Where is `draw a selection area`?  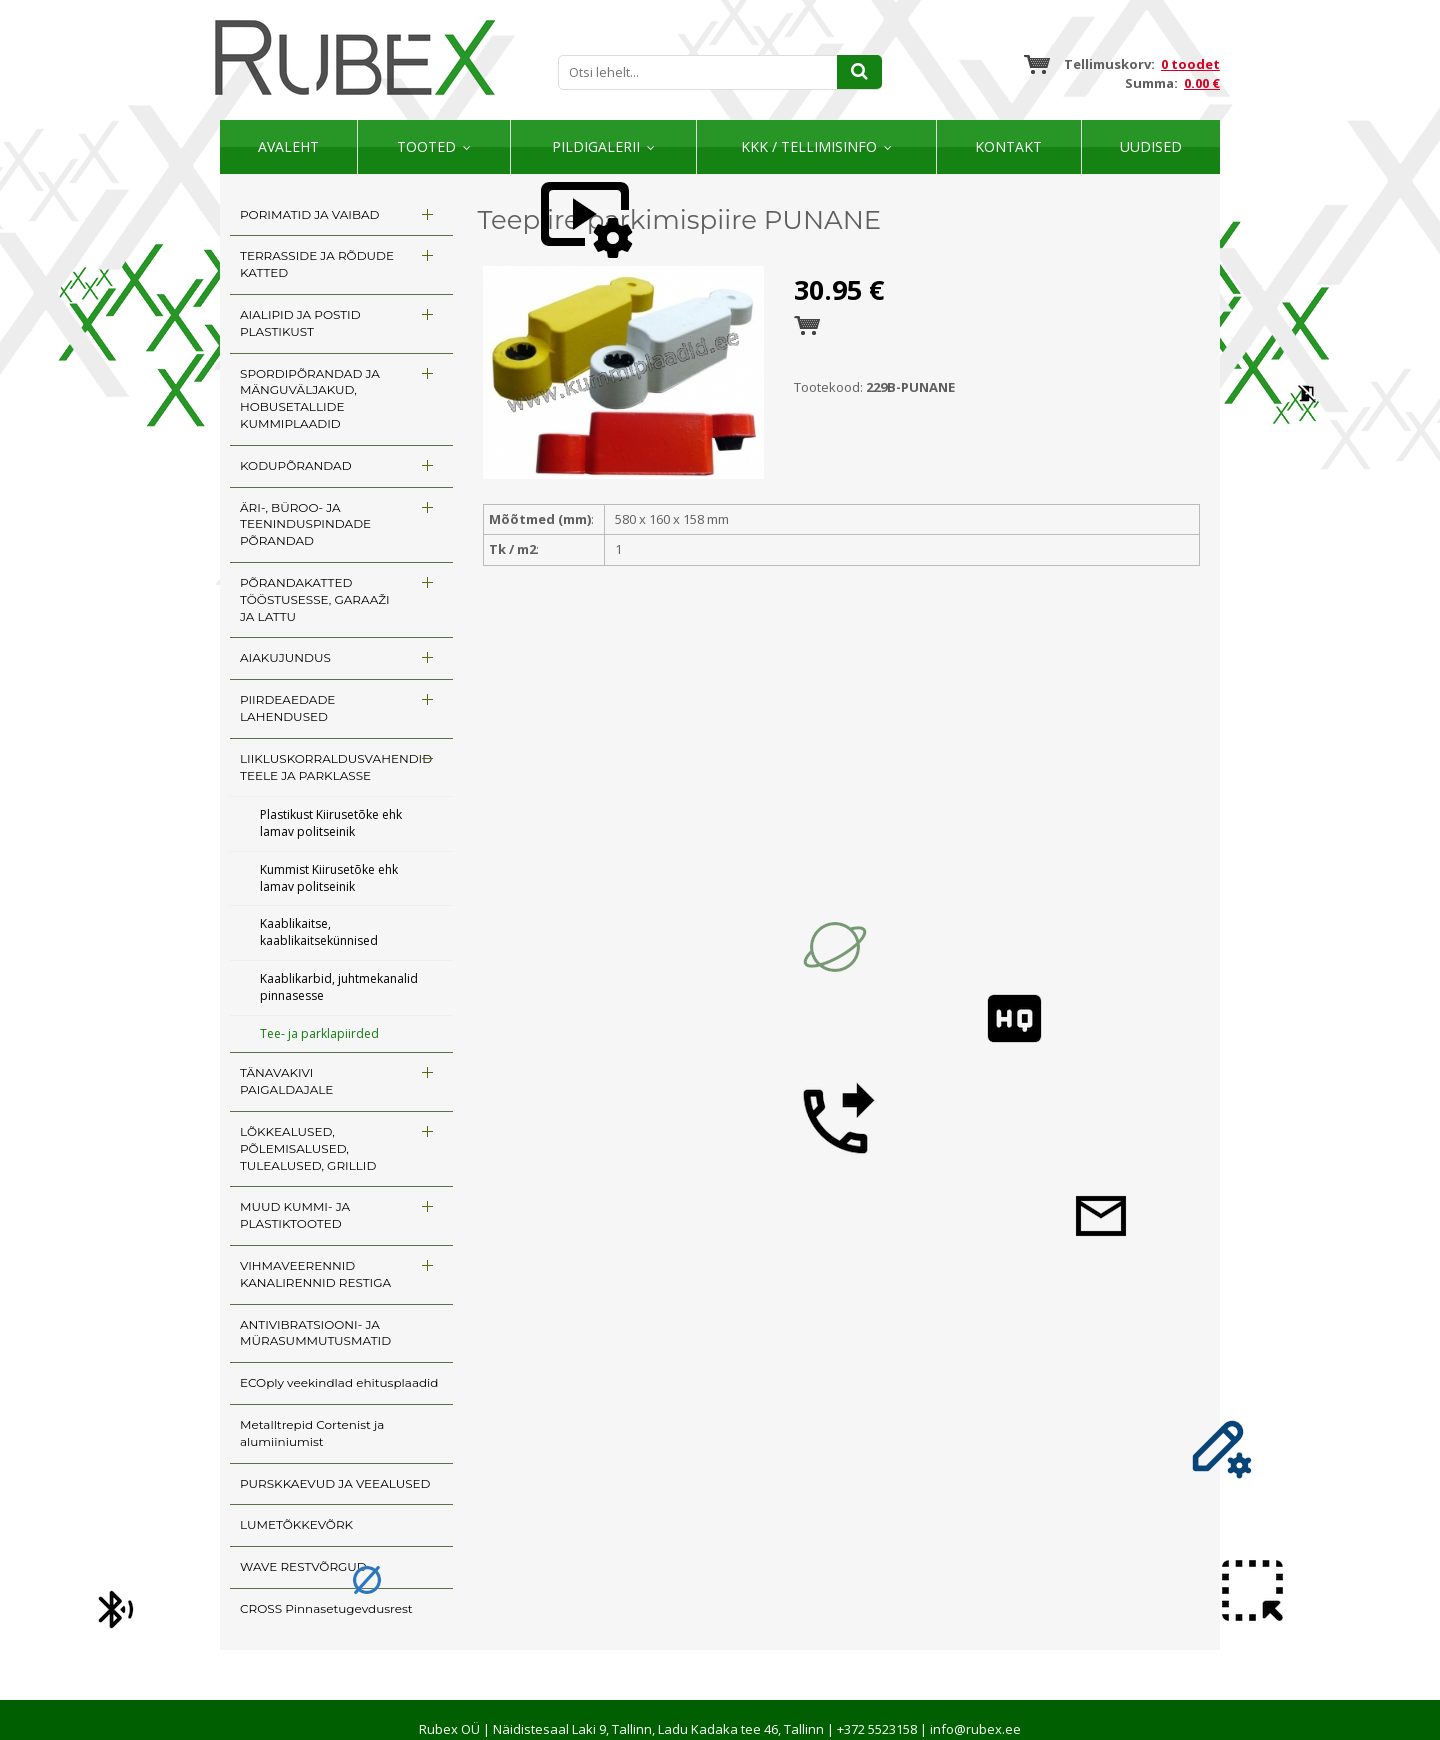 draw a selection area is located at coordinates (1252, 1590).